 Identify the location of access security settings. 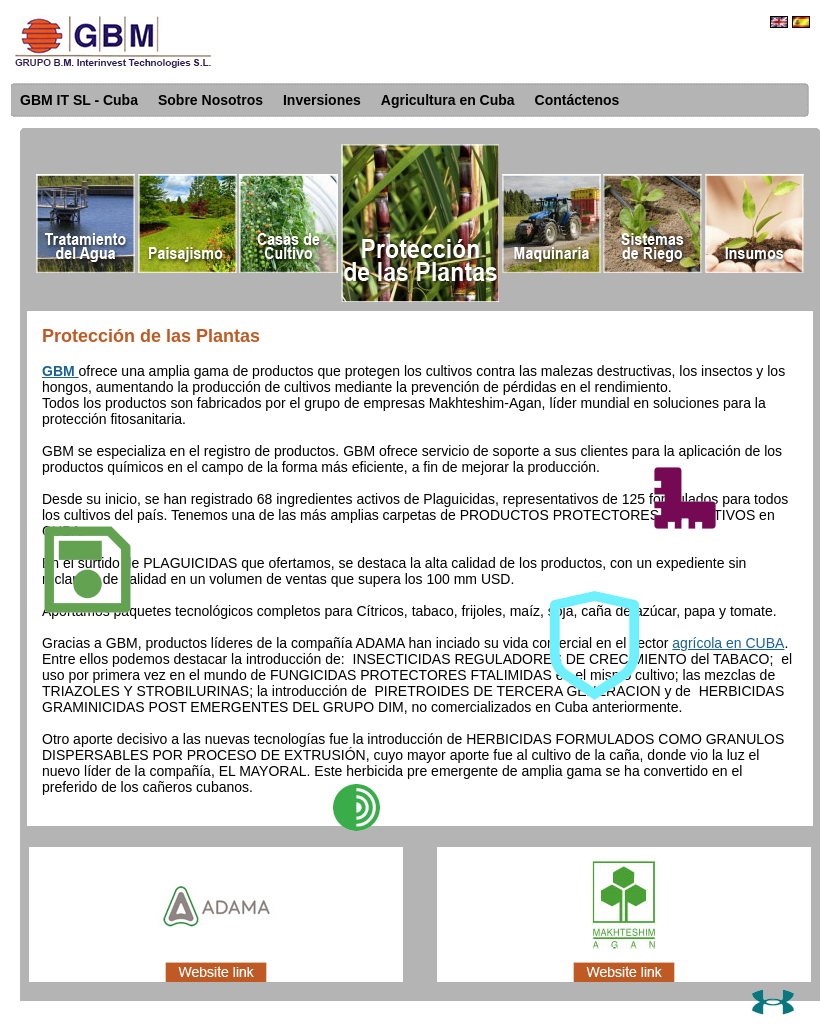
(594, 645).